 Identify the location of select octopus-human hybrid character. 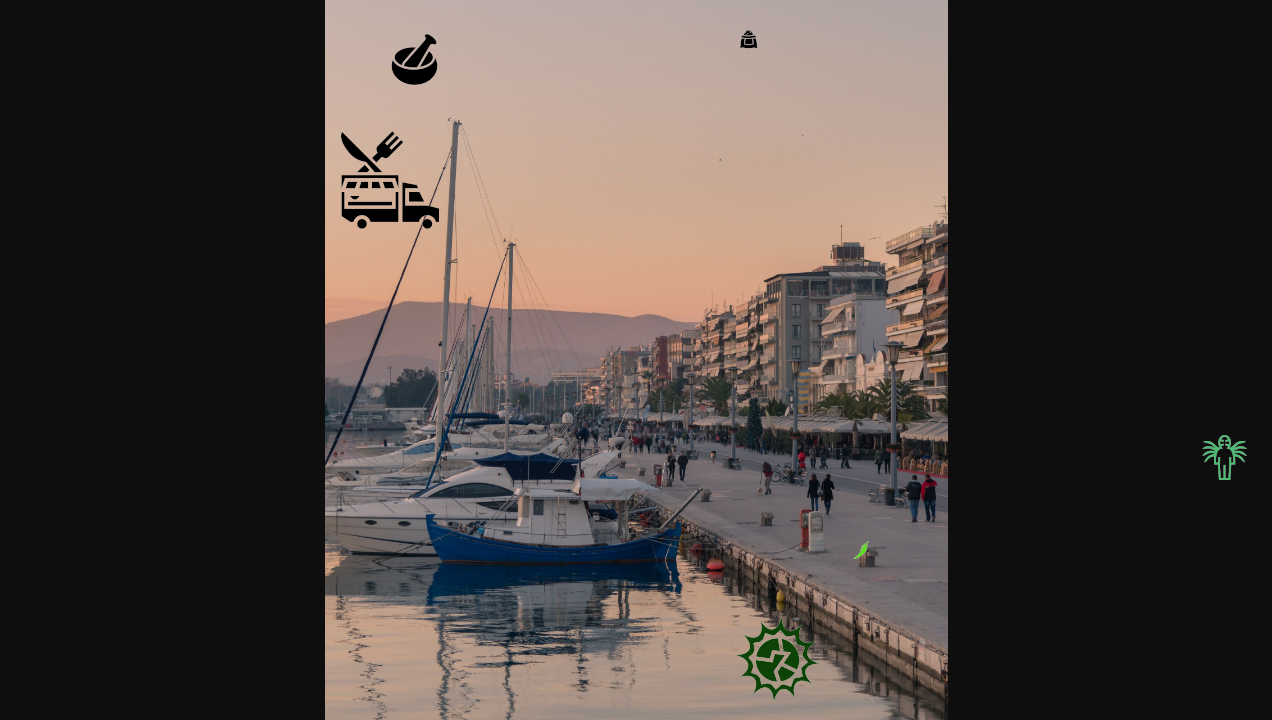
(1224, 457).